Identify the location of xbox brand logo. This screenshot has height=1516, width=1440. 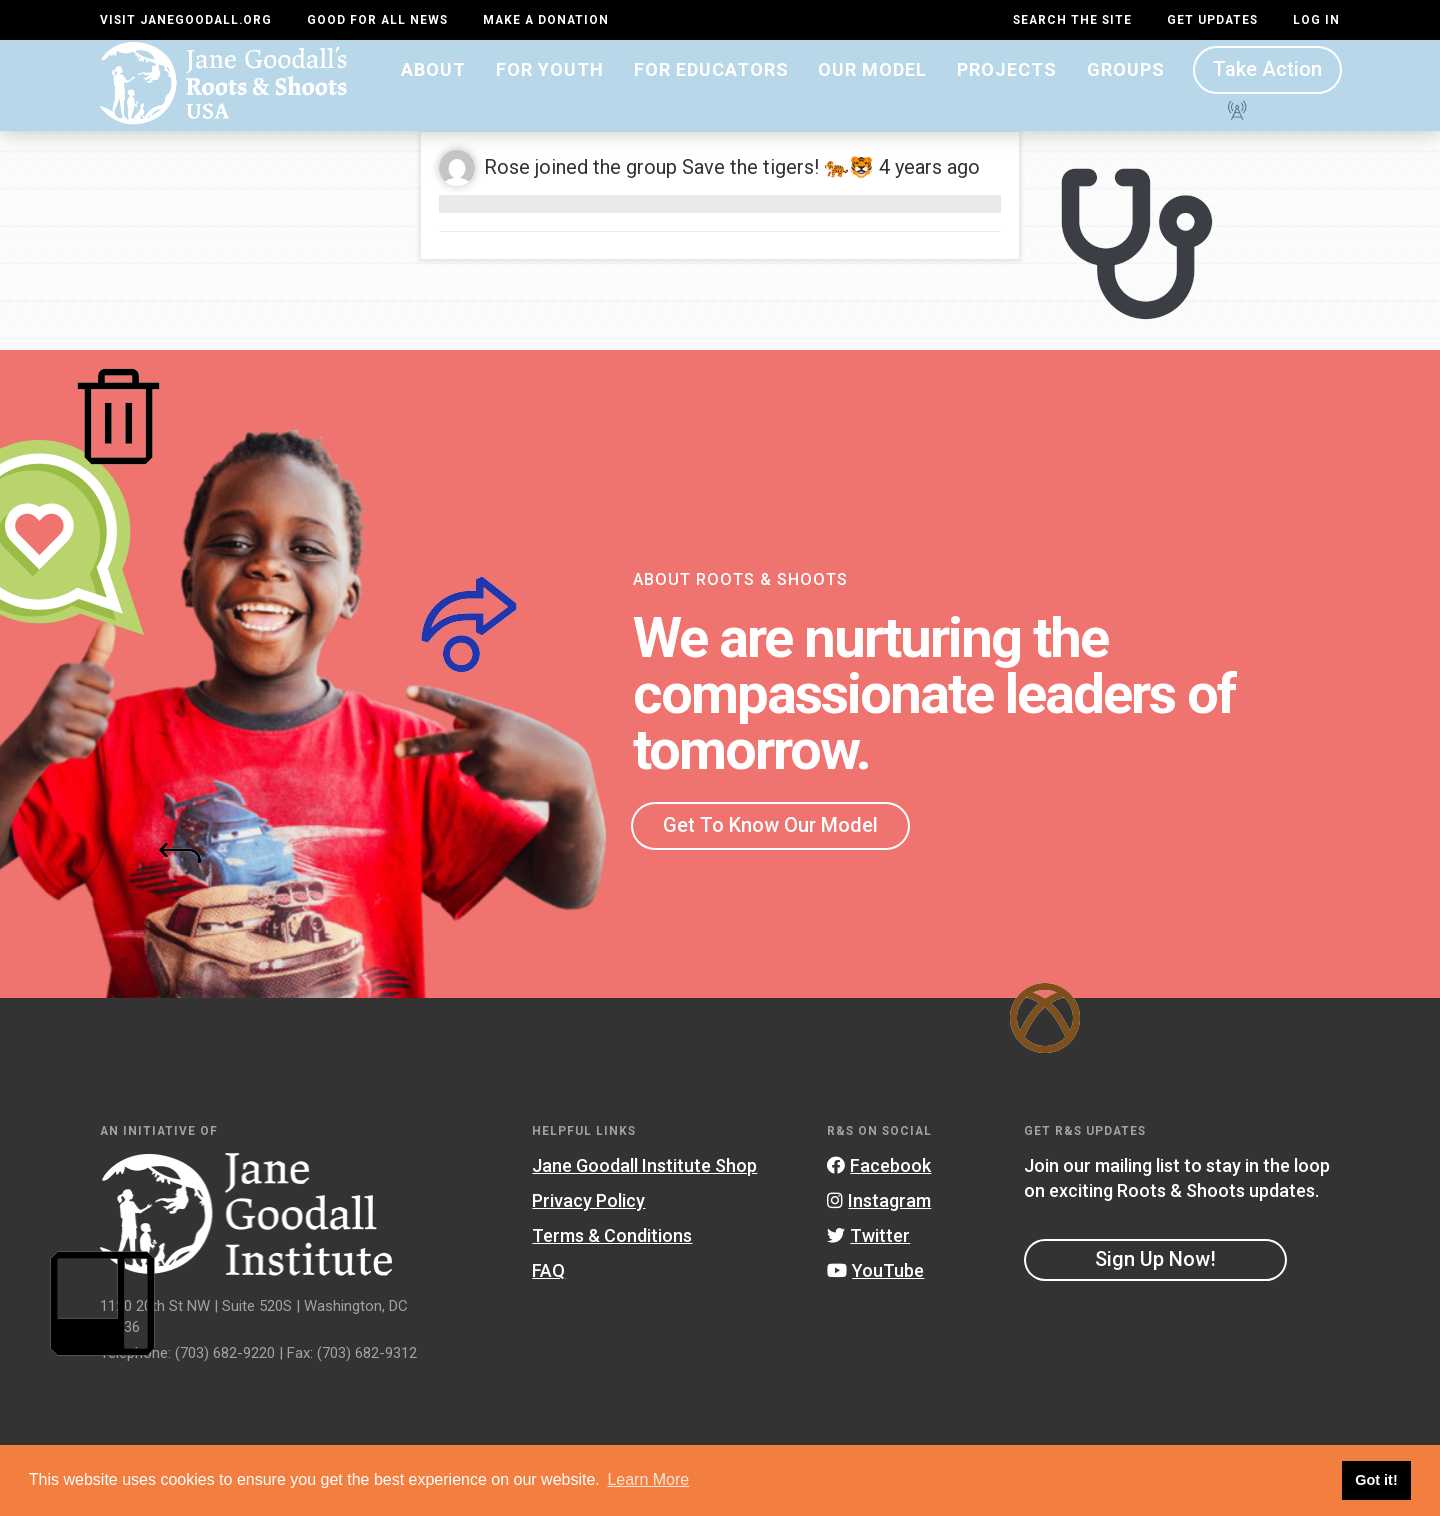
(1045, 1018).